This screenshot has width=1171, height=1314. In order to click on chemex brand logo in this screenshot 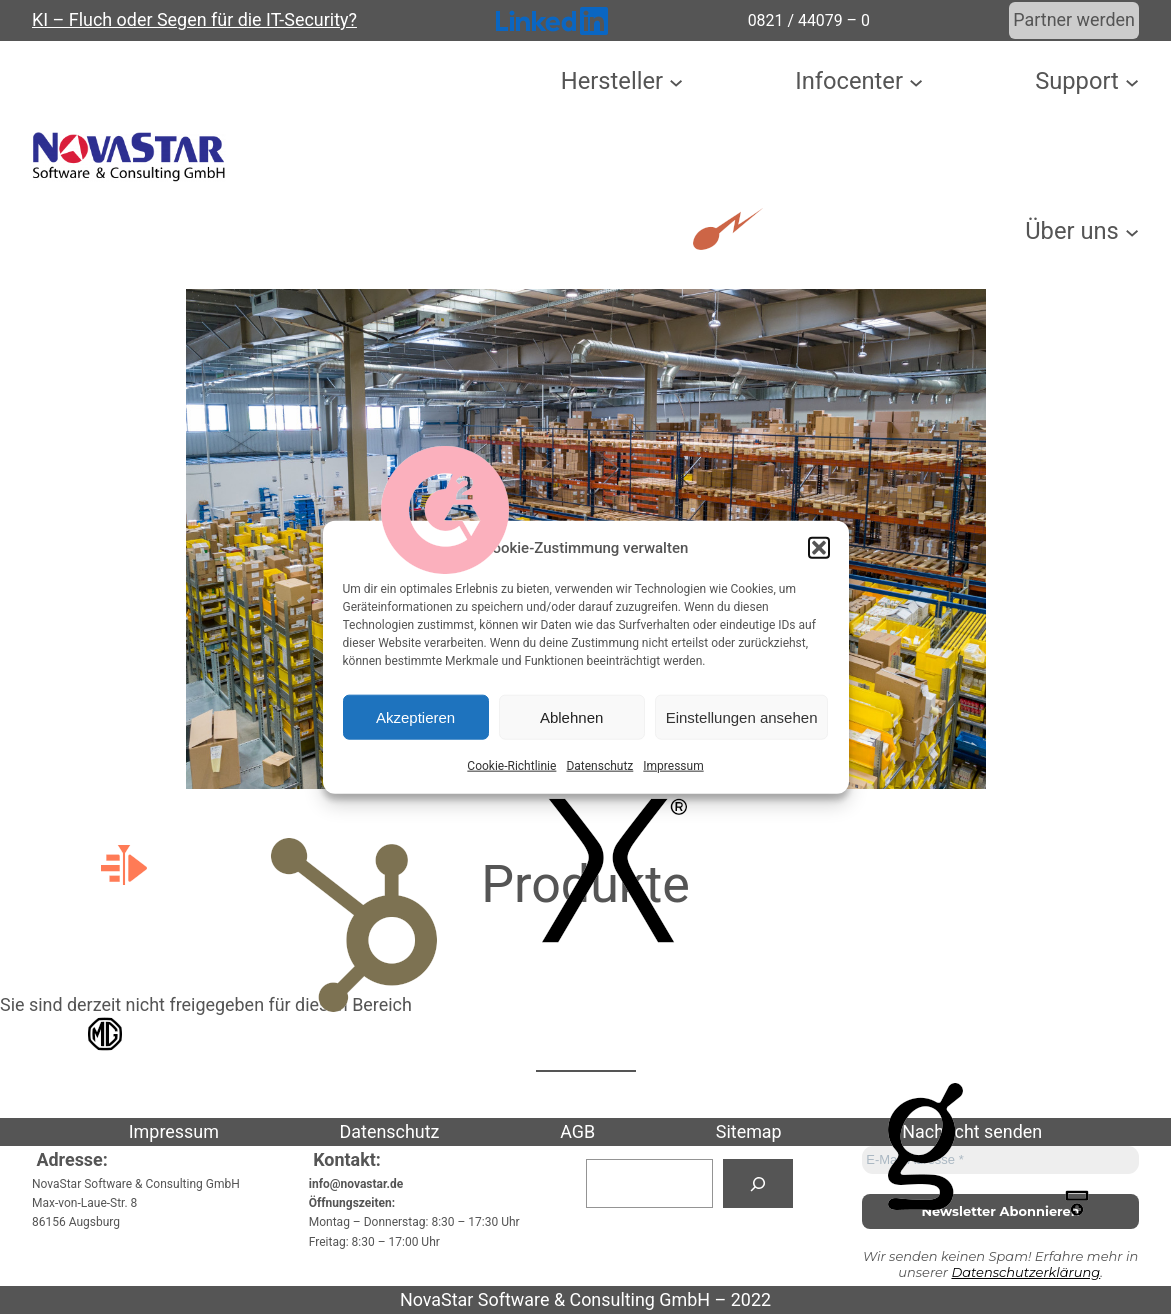, I will do `click(614, 870)`.